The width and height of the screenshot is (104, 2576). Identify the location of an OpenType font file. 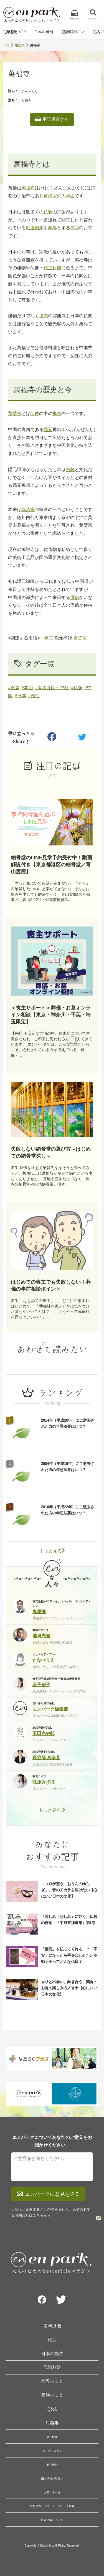
(43, 1344).